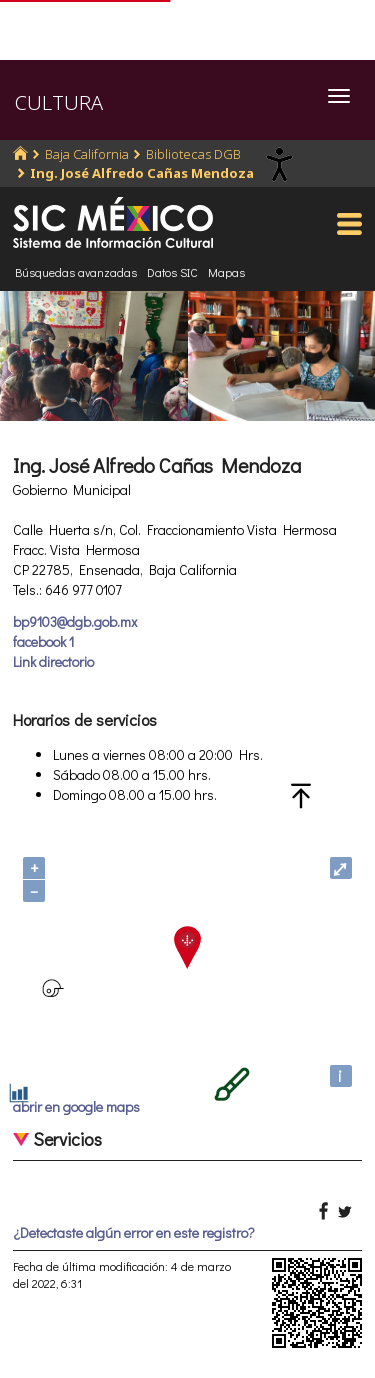 The height and width of the screenshot is (1378, 375). I want to click on view analytics or statistics, so click(19, 1093).